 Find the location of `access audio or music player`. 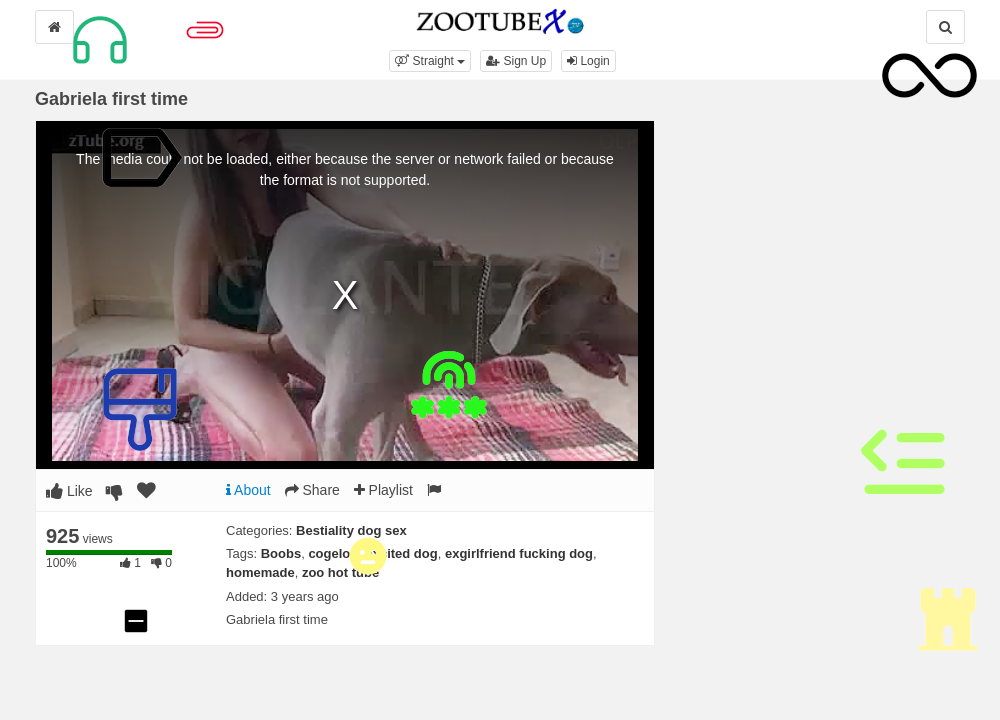

access audio or music player is located at coordinates (100, 43).